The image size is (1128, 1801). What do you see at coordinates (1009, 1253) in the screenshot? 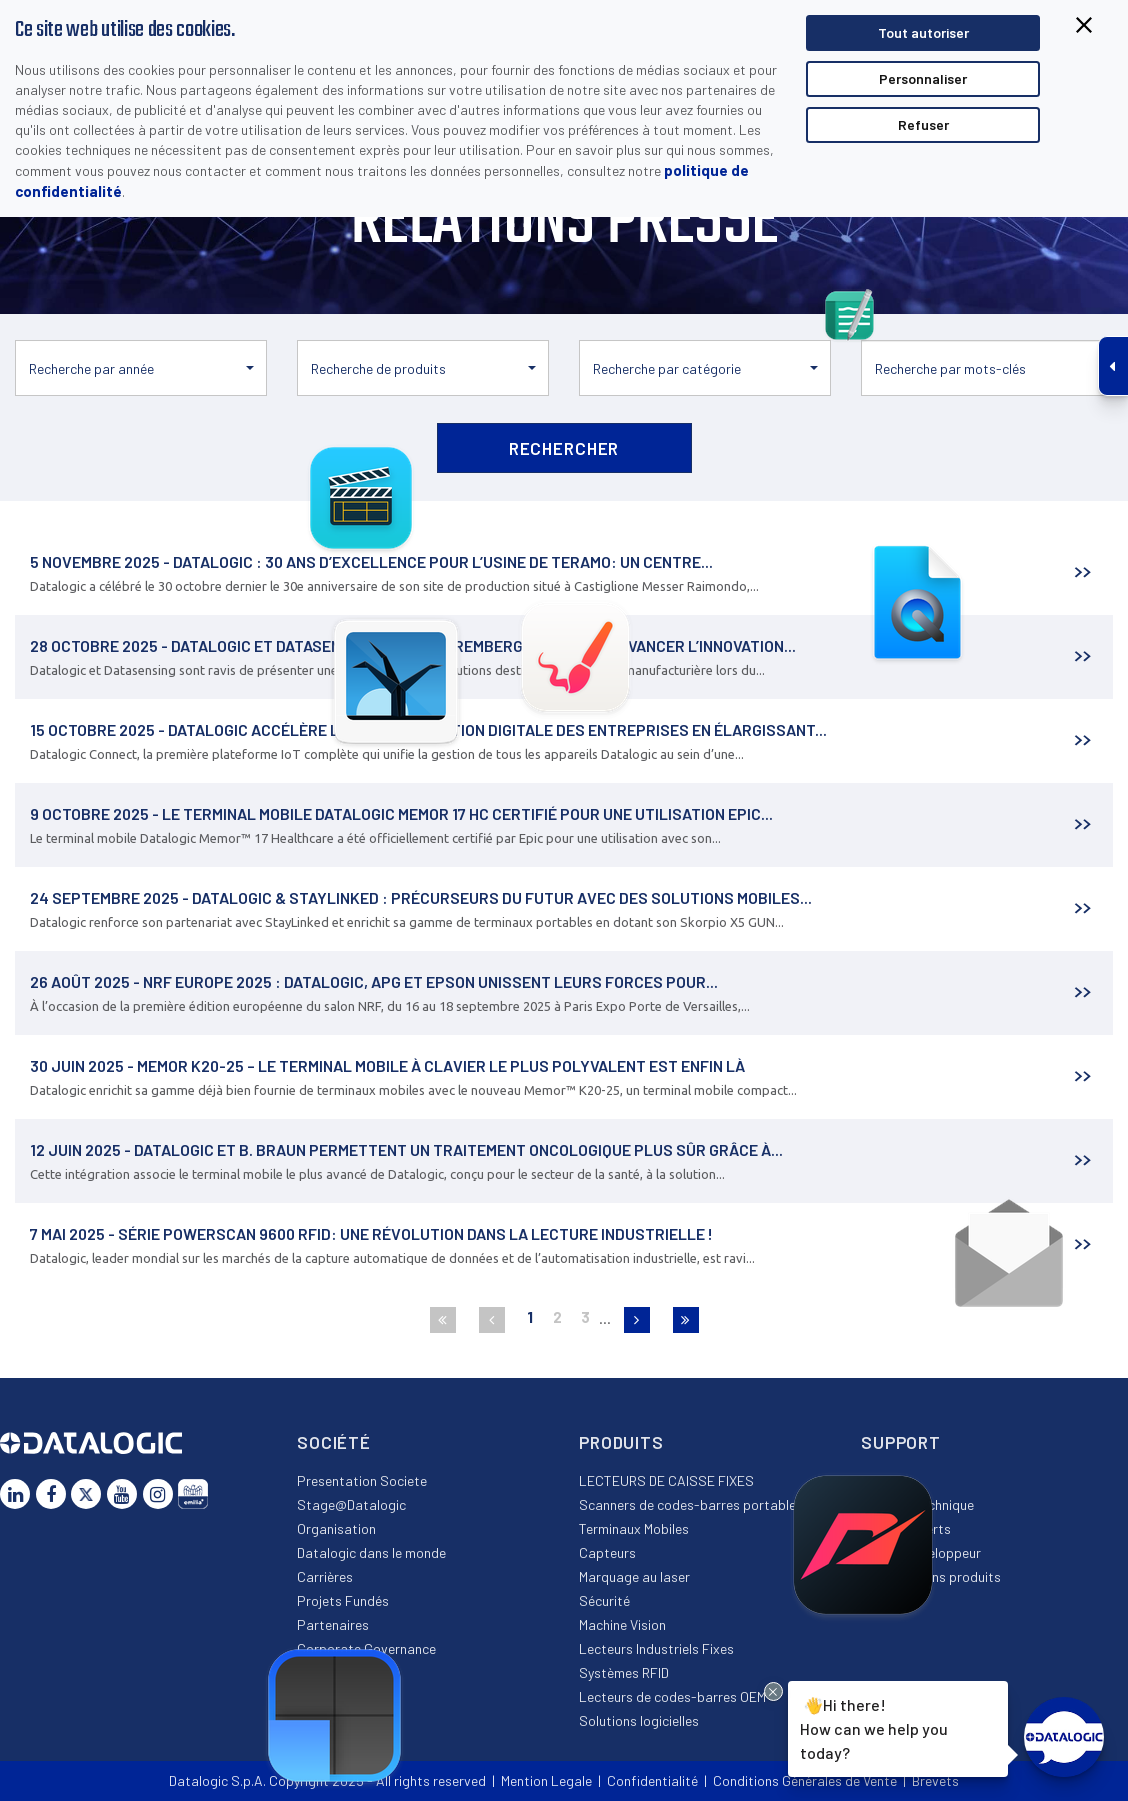
I see `indicates new mail or email notification` at bounding box center [1009, 1253].